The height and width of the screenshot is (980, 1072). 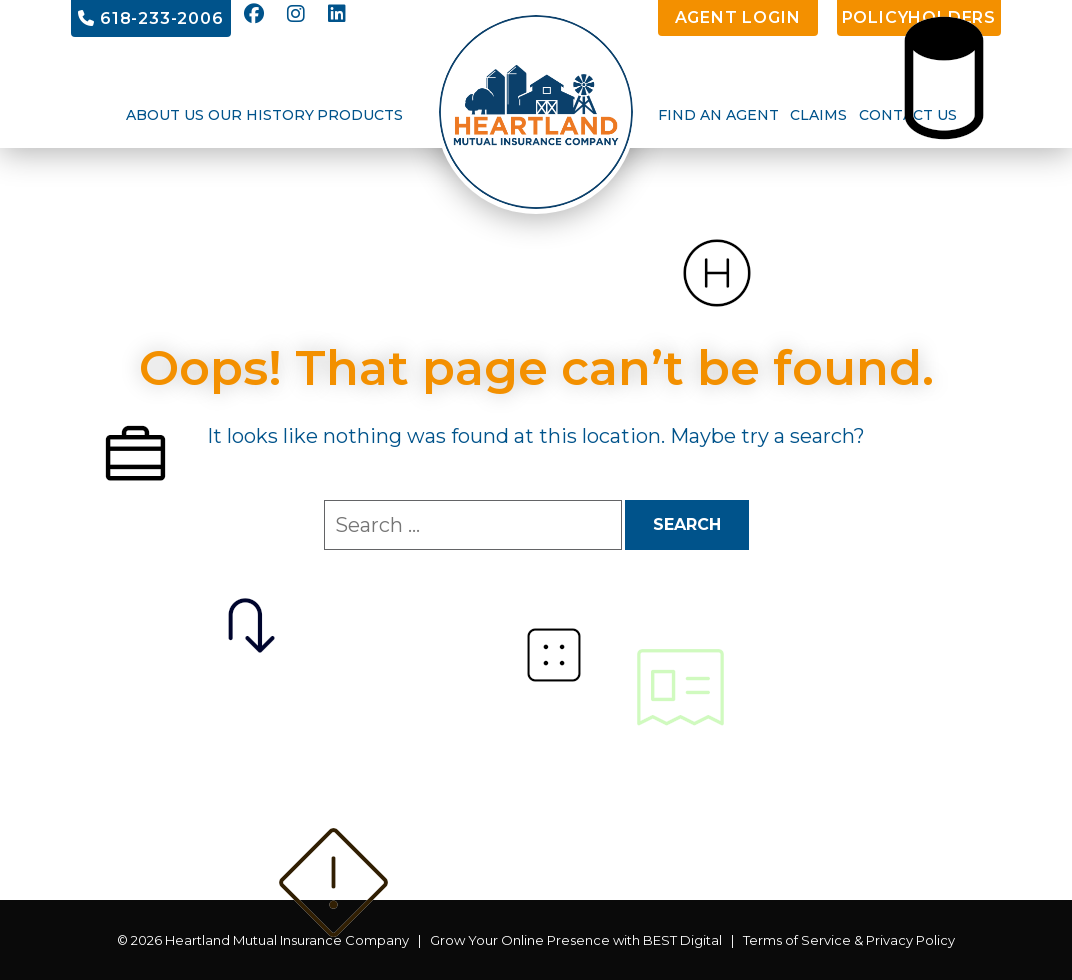 What do you see at coordinates (554, 655) in the screenshot?
I see `randomize or shuffle content` at bounding box center [554, 655].